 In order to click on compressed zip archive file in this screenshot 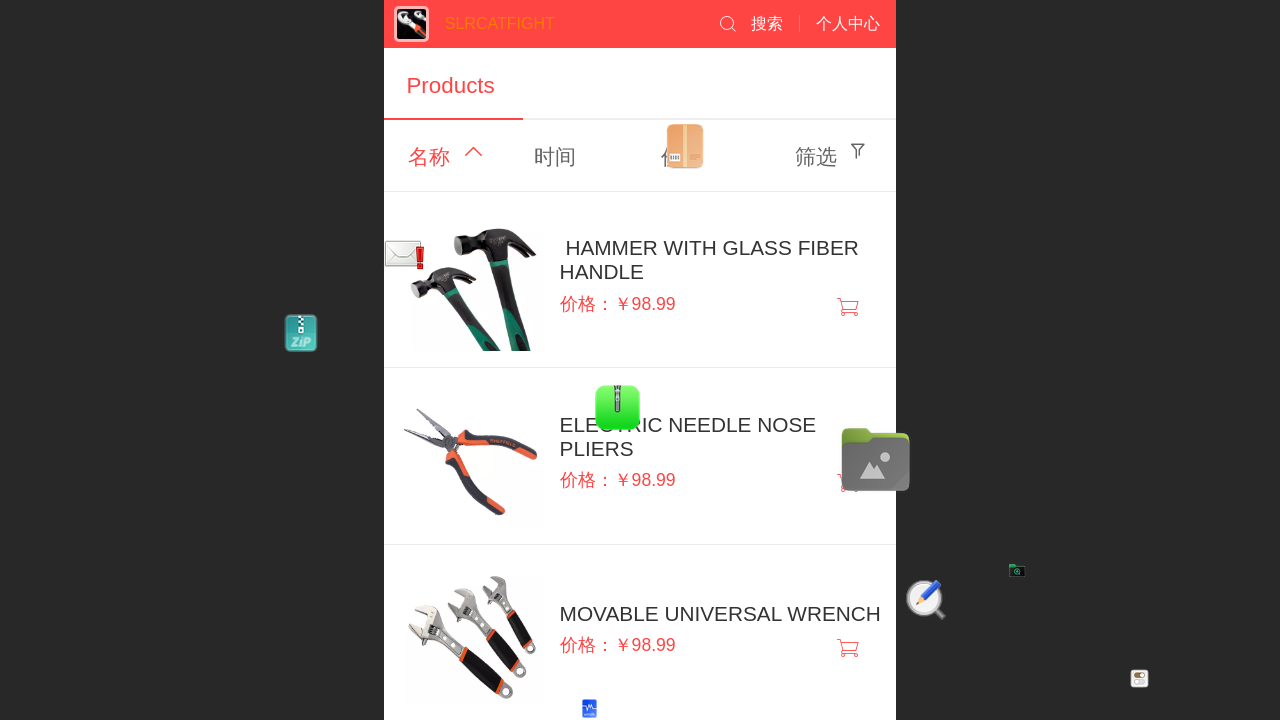, I will do `click(301, 333)`.